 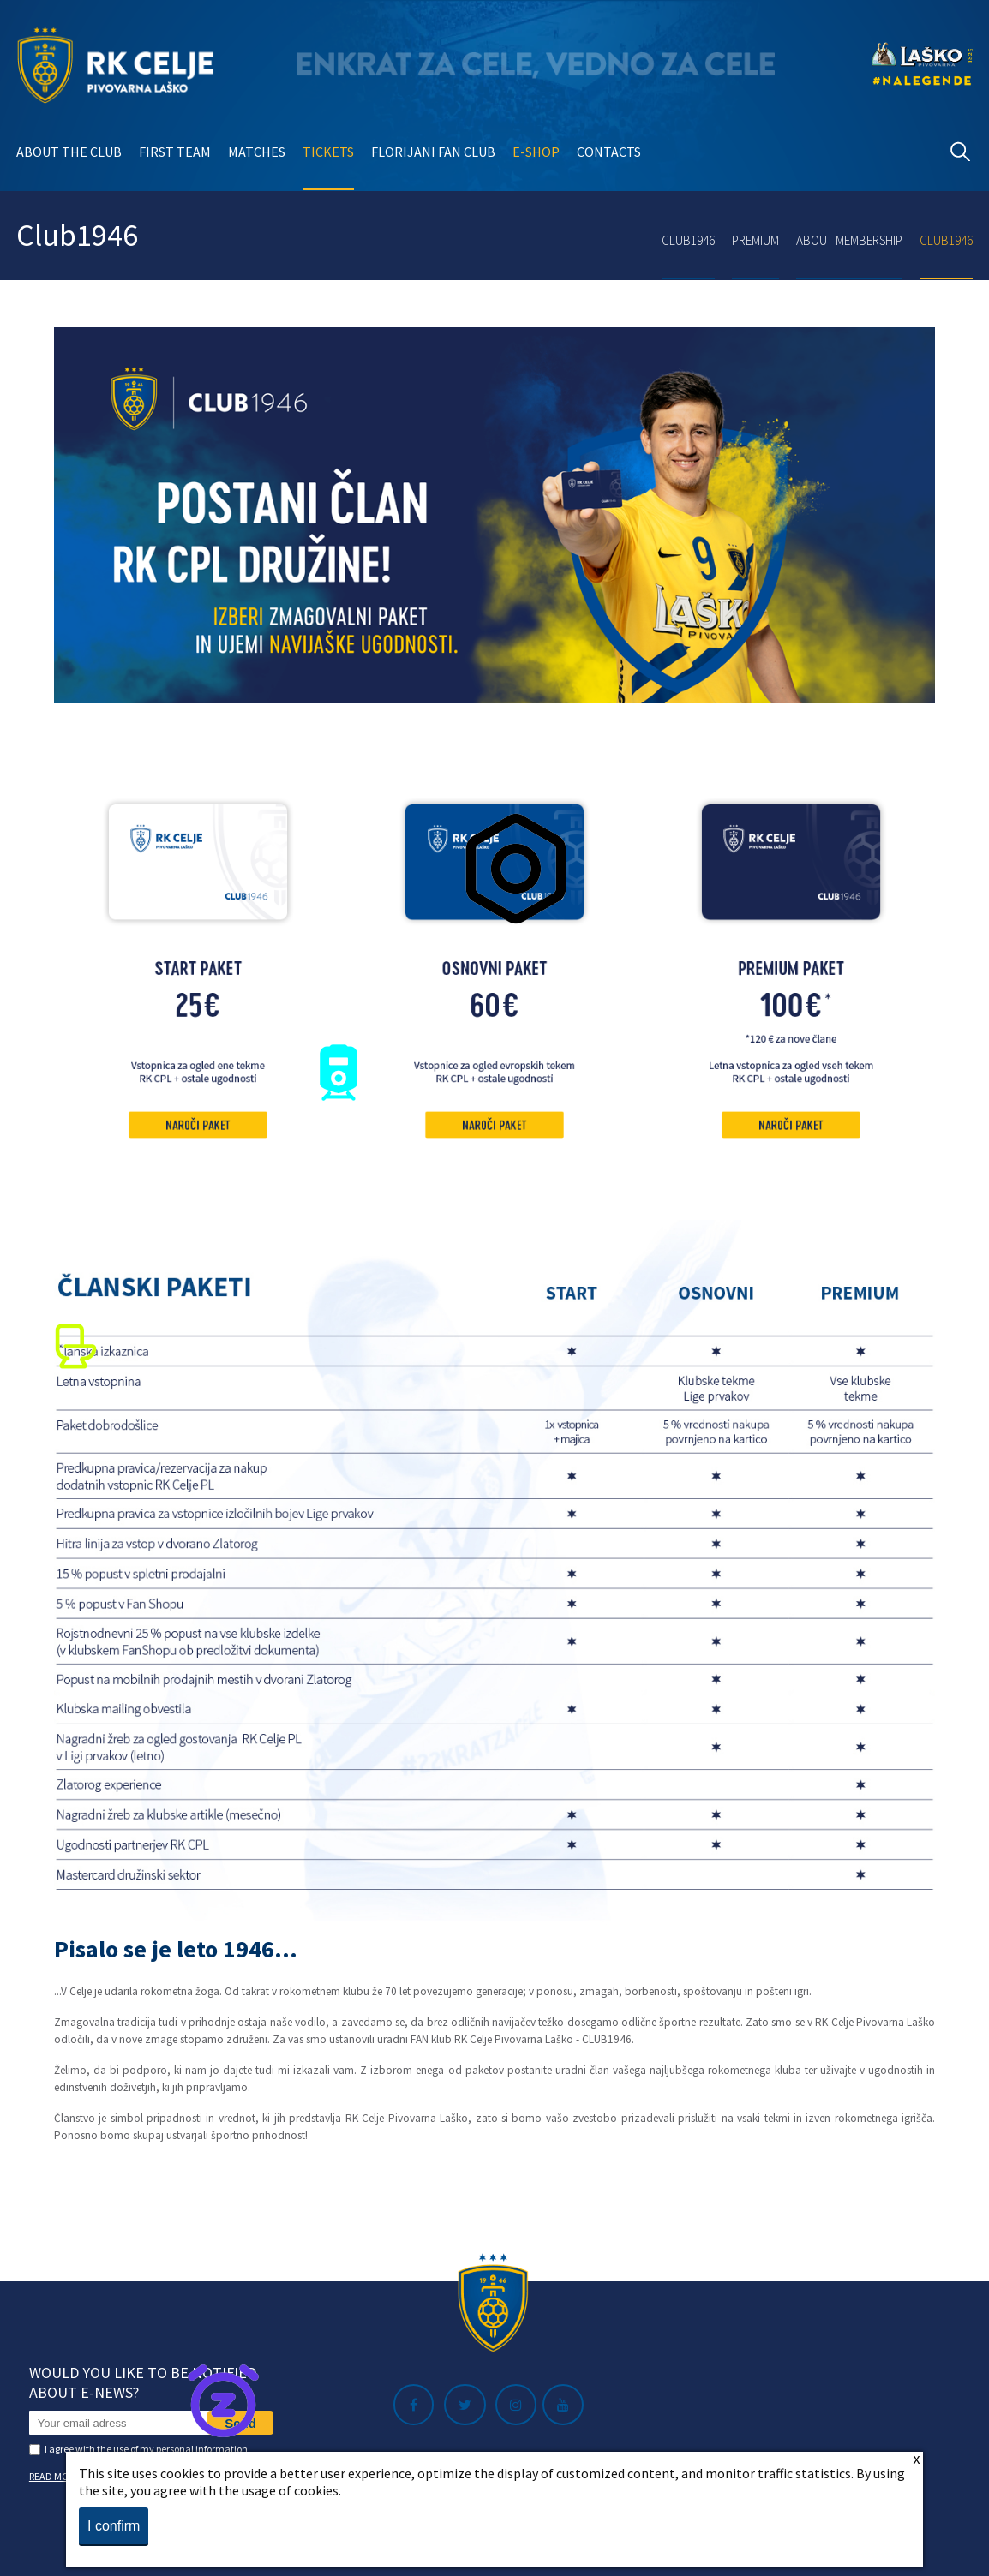 I want to click on snooze an active alarm, so click(x=223, y=2400).